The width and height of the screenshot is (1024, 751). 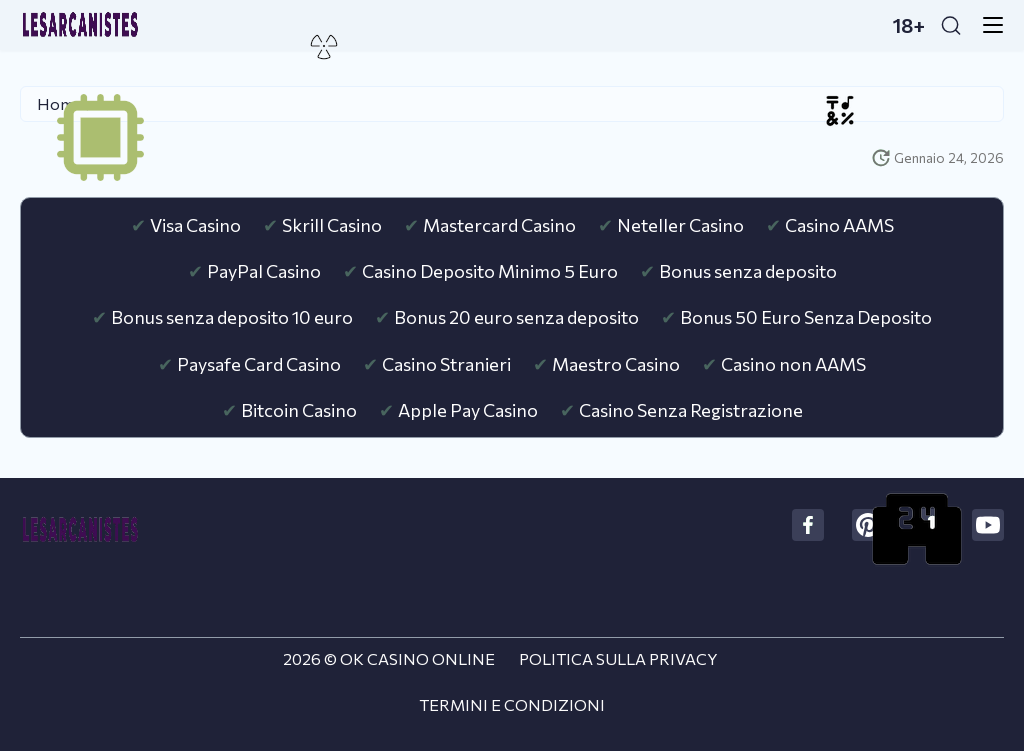 What do you see at coordinates (324, 46) in the screenshot?
I see `indicates radioactive or hazardous material warning` at bounding box center [324, 46].